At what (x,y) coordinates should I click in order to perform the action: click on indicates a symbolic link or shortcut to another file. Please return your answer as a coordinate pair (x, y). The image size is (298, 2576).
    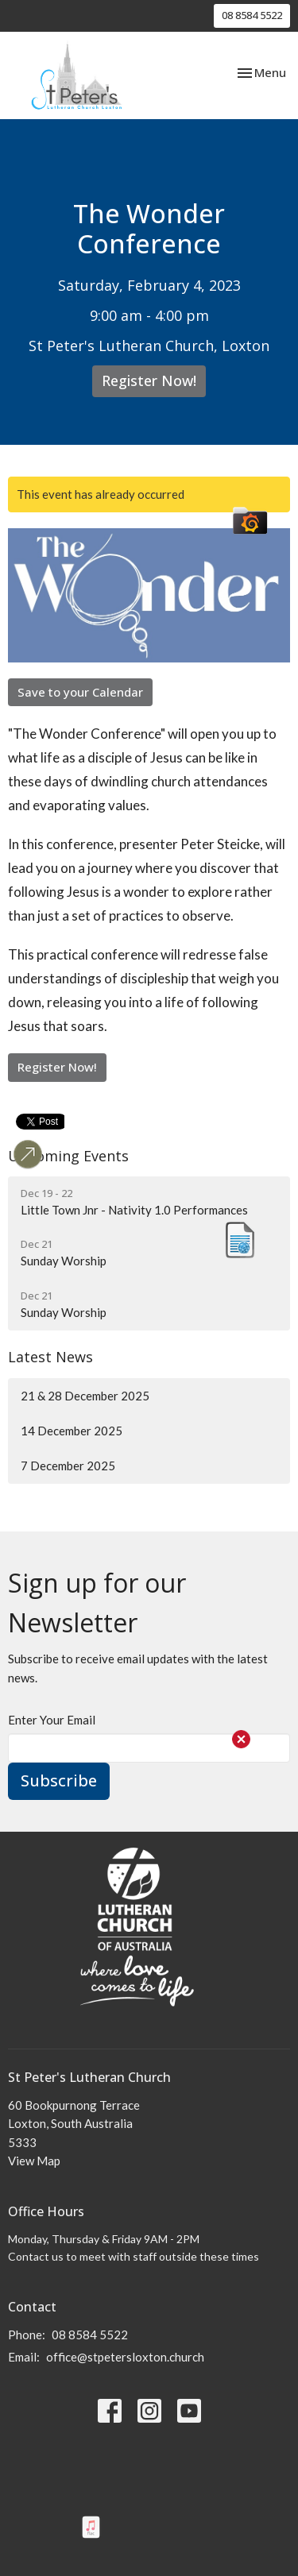
    Looking at the image, I should click on (28, 1154).